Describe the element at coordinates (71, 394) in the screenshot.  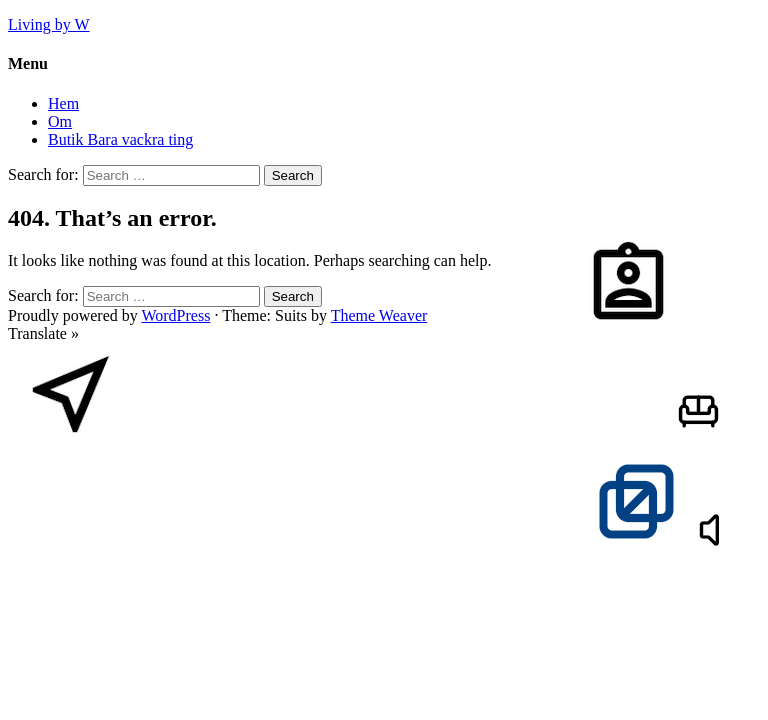
I see `access navigation or get directions` at that location.